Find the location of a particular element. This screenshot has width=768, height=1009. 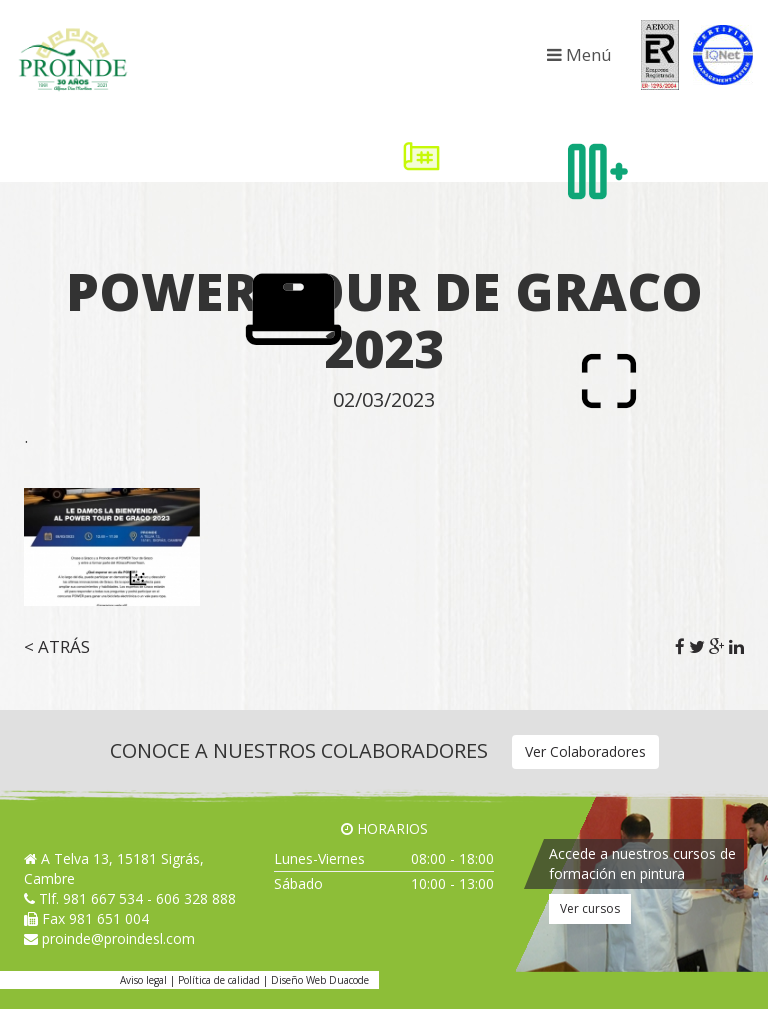

switch to desktop view is located at coordinates (293, 307).